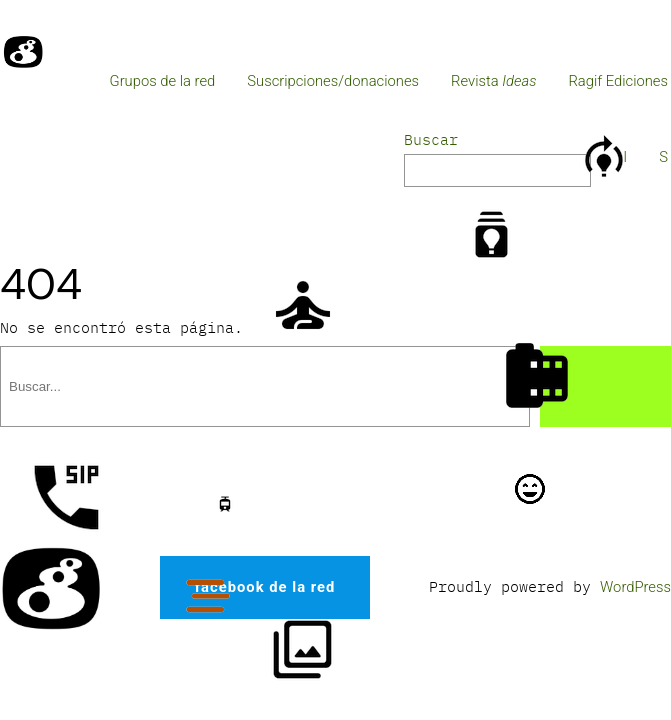 This screenshot has height=720, width=671. Describe the element at coordinates (303, 305) in the screenshot. I see `access meditation or mindfulness features` at that location.